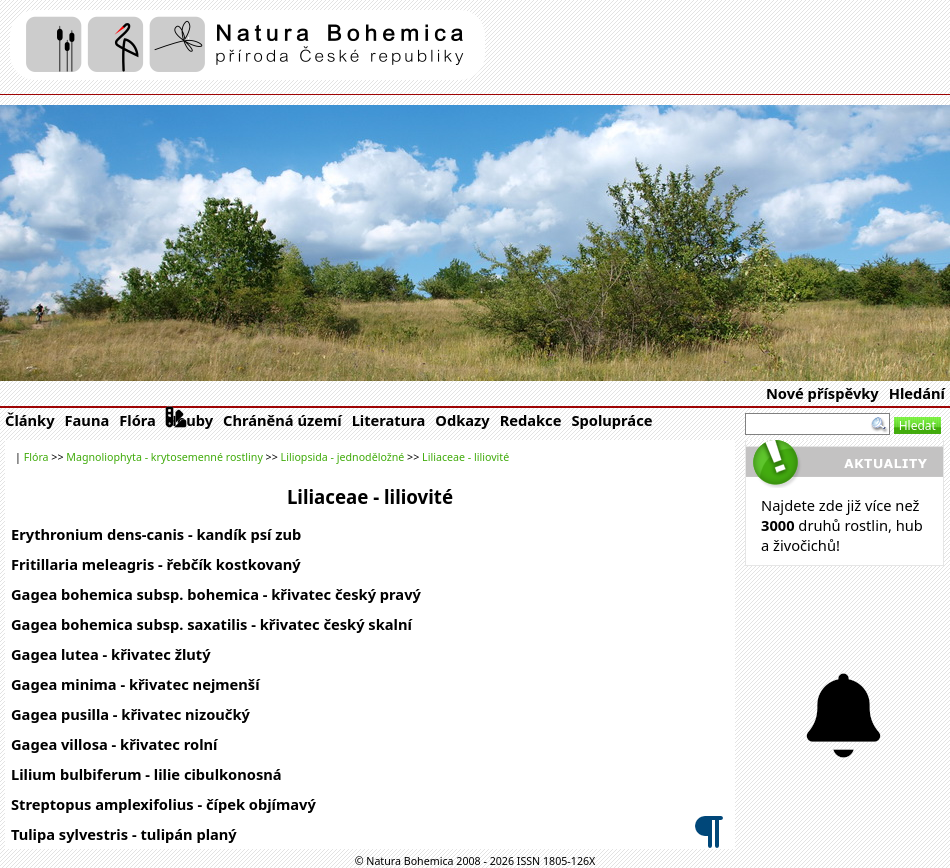  Describe the element at coordinates (176, 417) in the screenshot. I see `open color palette or theme options` at that location.